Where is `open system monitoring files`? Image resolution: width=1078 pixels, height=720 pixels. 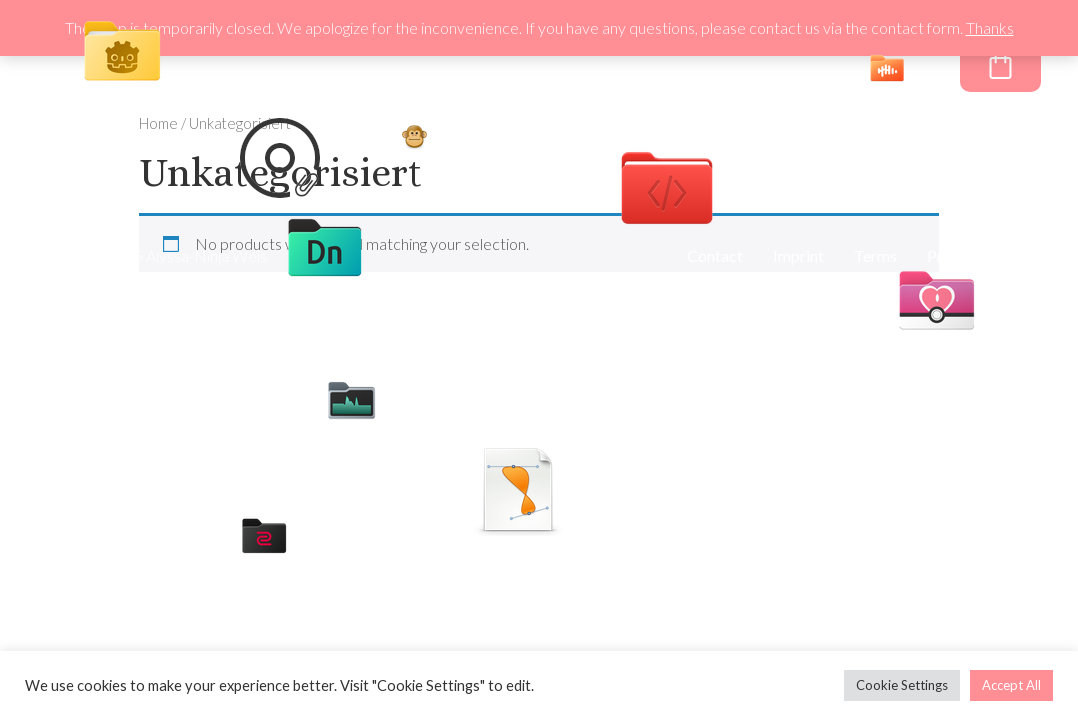 open system monitoring files is located at coordinates (351, 401).